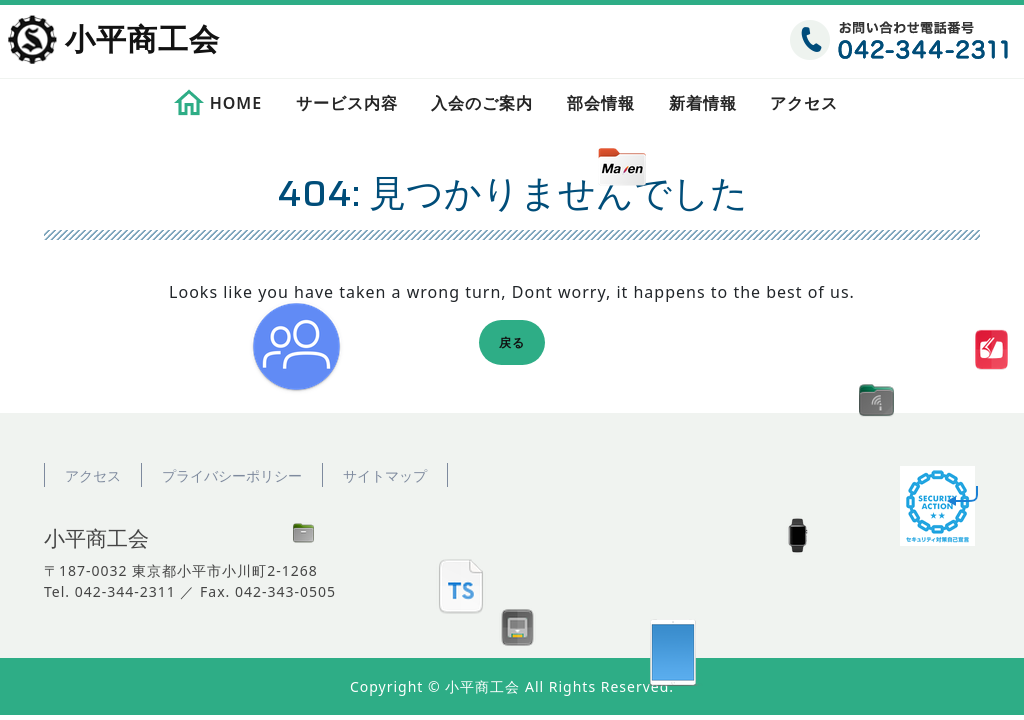 The width and height of the screenshot is (1024, 720). I want to click on iPad Air with cellular connectivity, so click(673, 653).